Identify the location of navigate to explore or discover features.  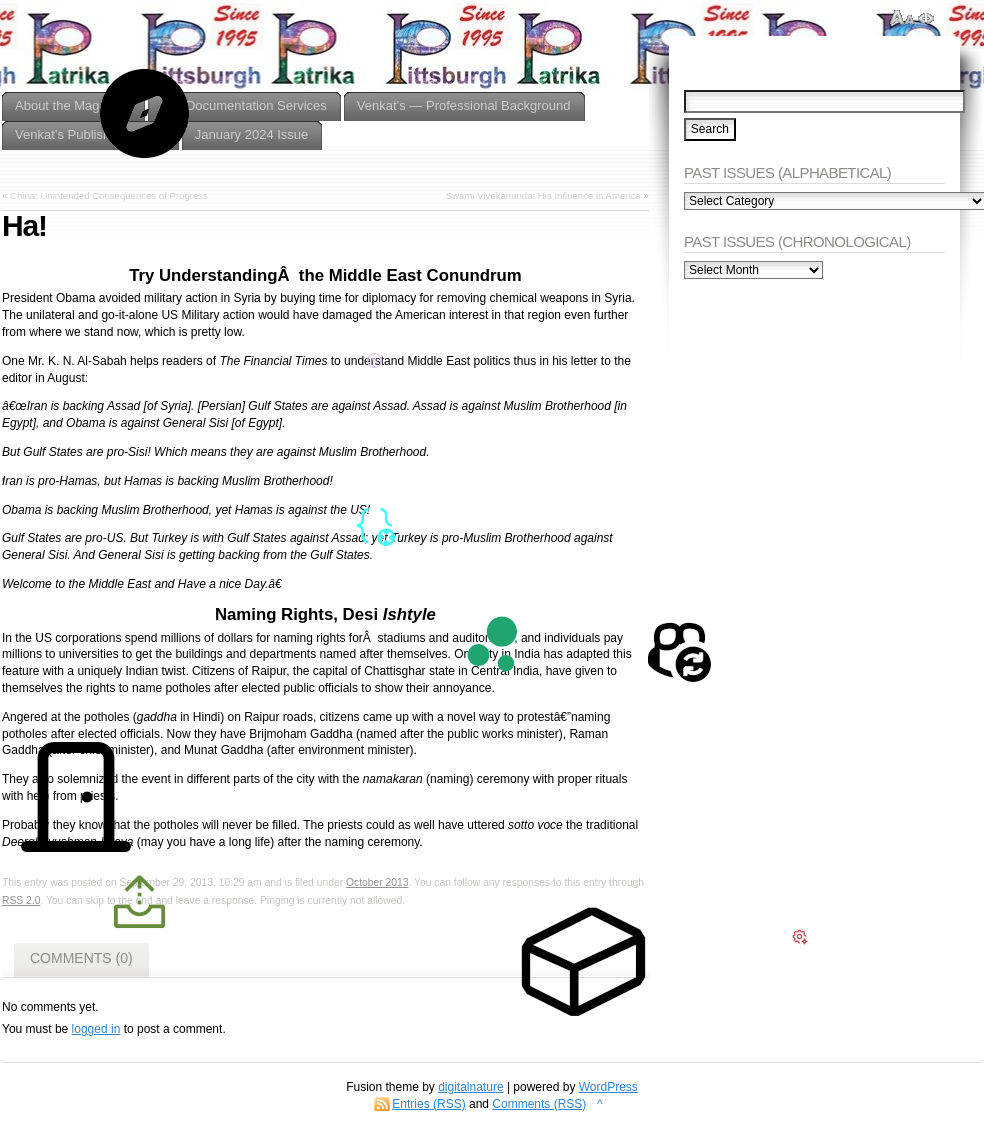
(374, 360).